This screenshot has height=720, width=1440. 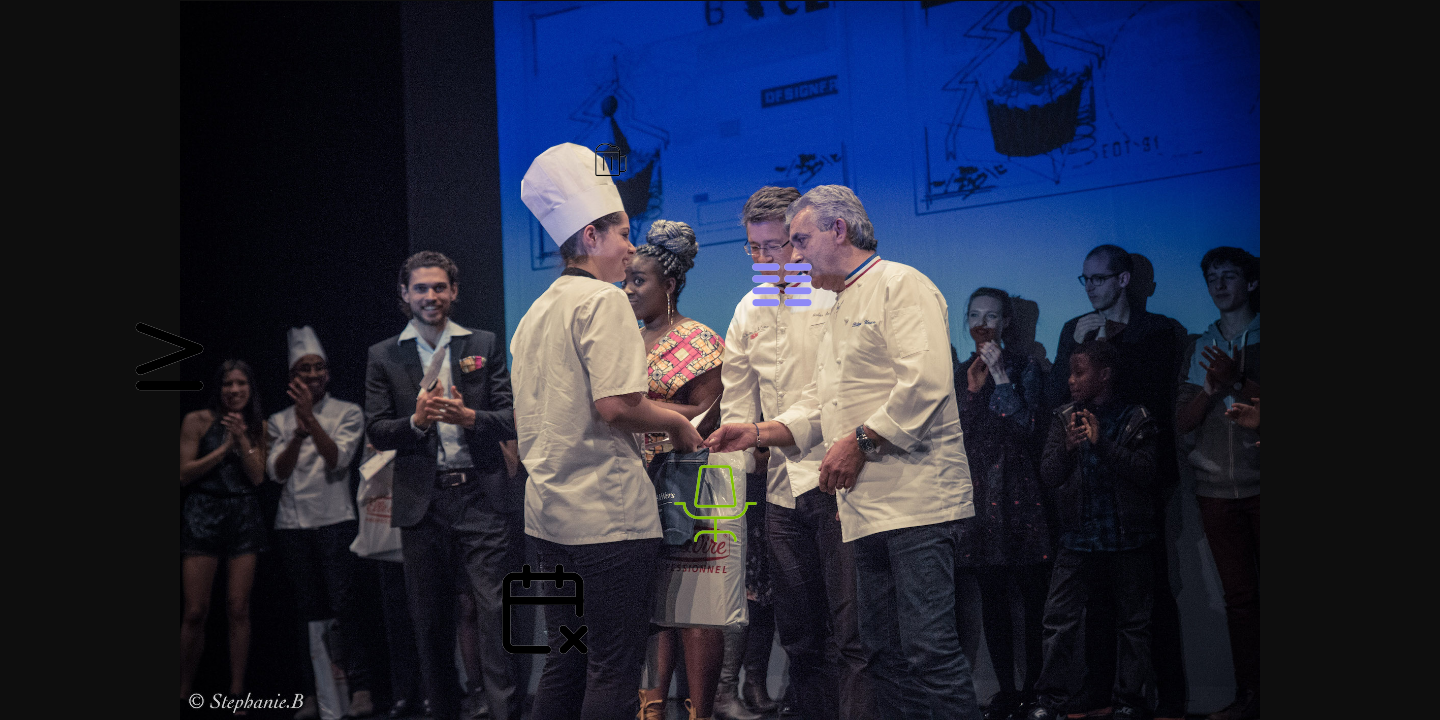 What do you see at coordinates (543, 609) in the screenshot?
I see `cancel or delete a scheduled event` at bounding box center [543, 609].